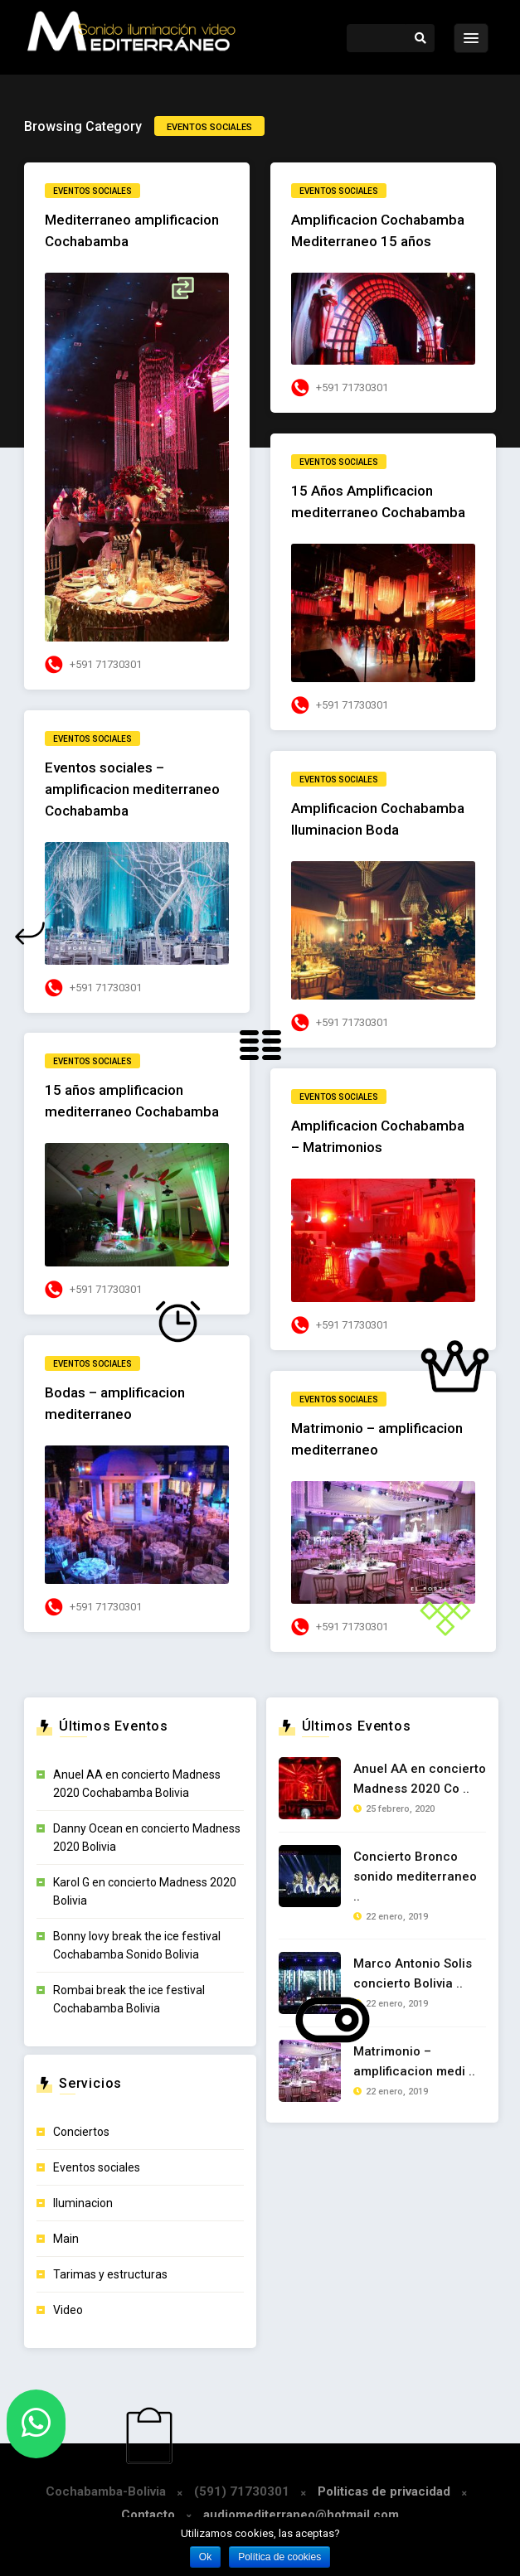 The width and height of the screenshot is (520, 2576). I want to click on open the Tidal music streaming app, so click(445, 1617).